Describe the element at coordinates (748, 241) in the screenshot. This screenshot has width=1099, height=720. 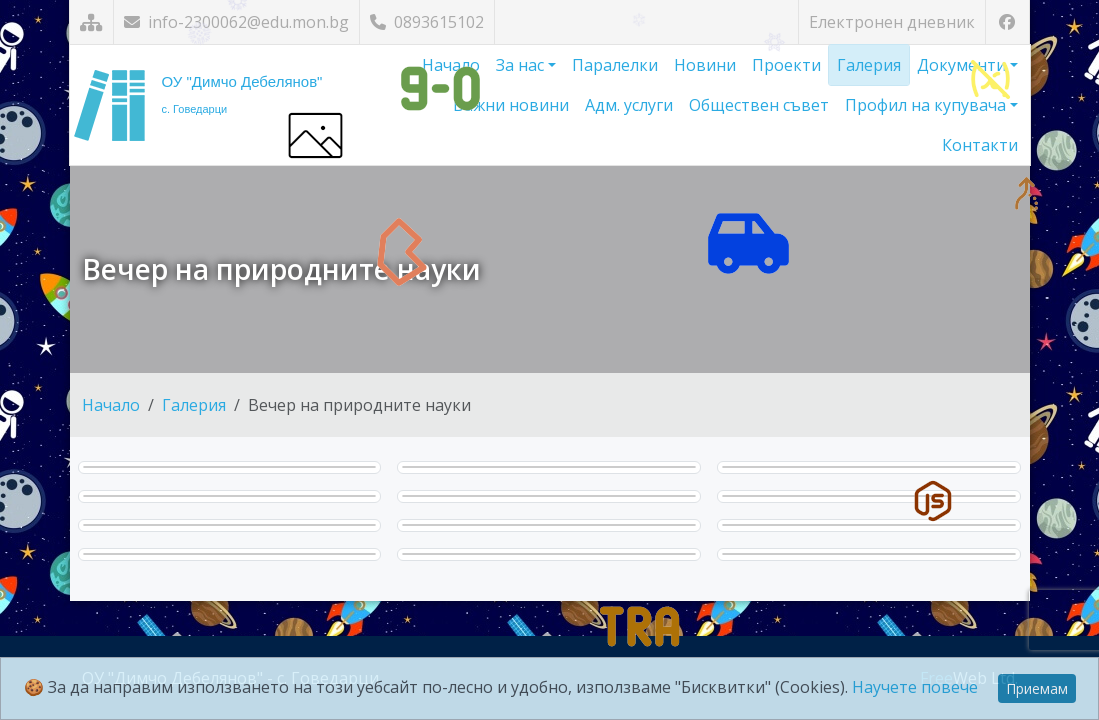
I see `access vehicle or driving settings` at that location.